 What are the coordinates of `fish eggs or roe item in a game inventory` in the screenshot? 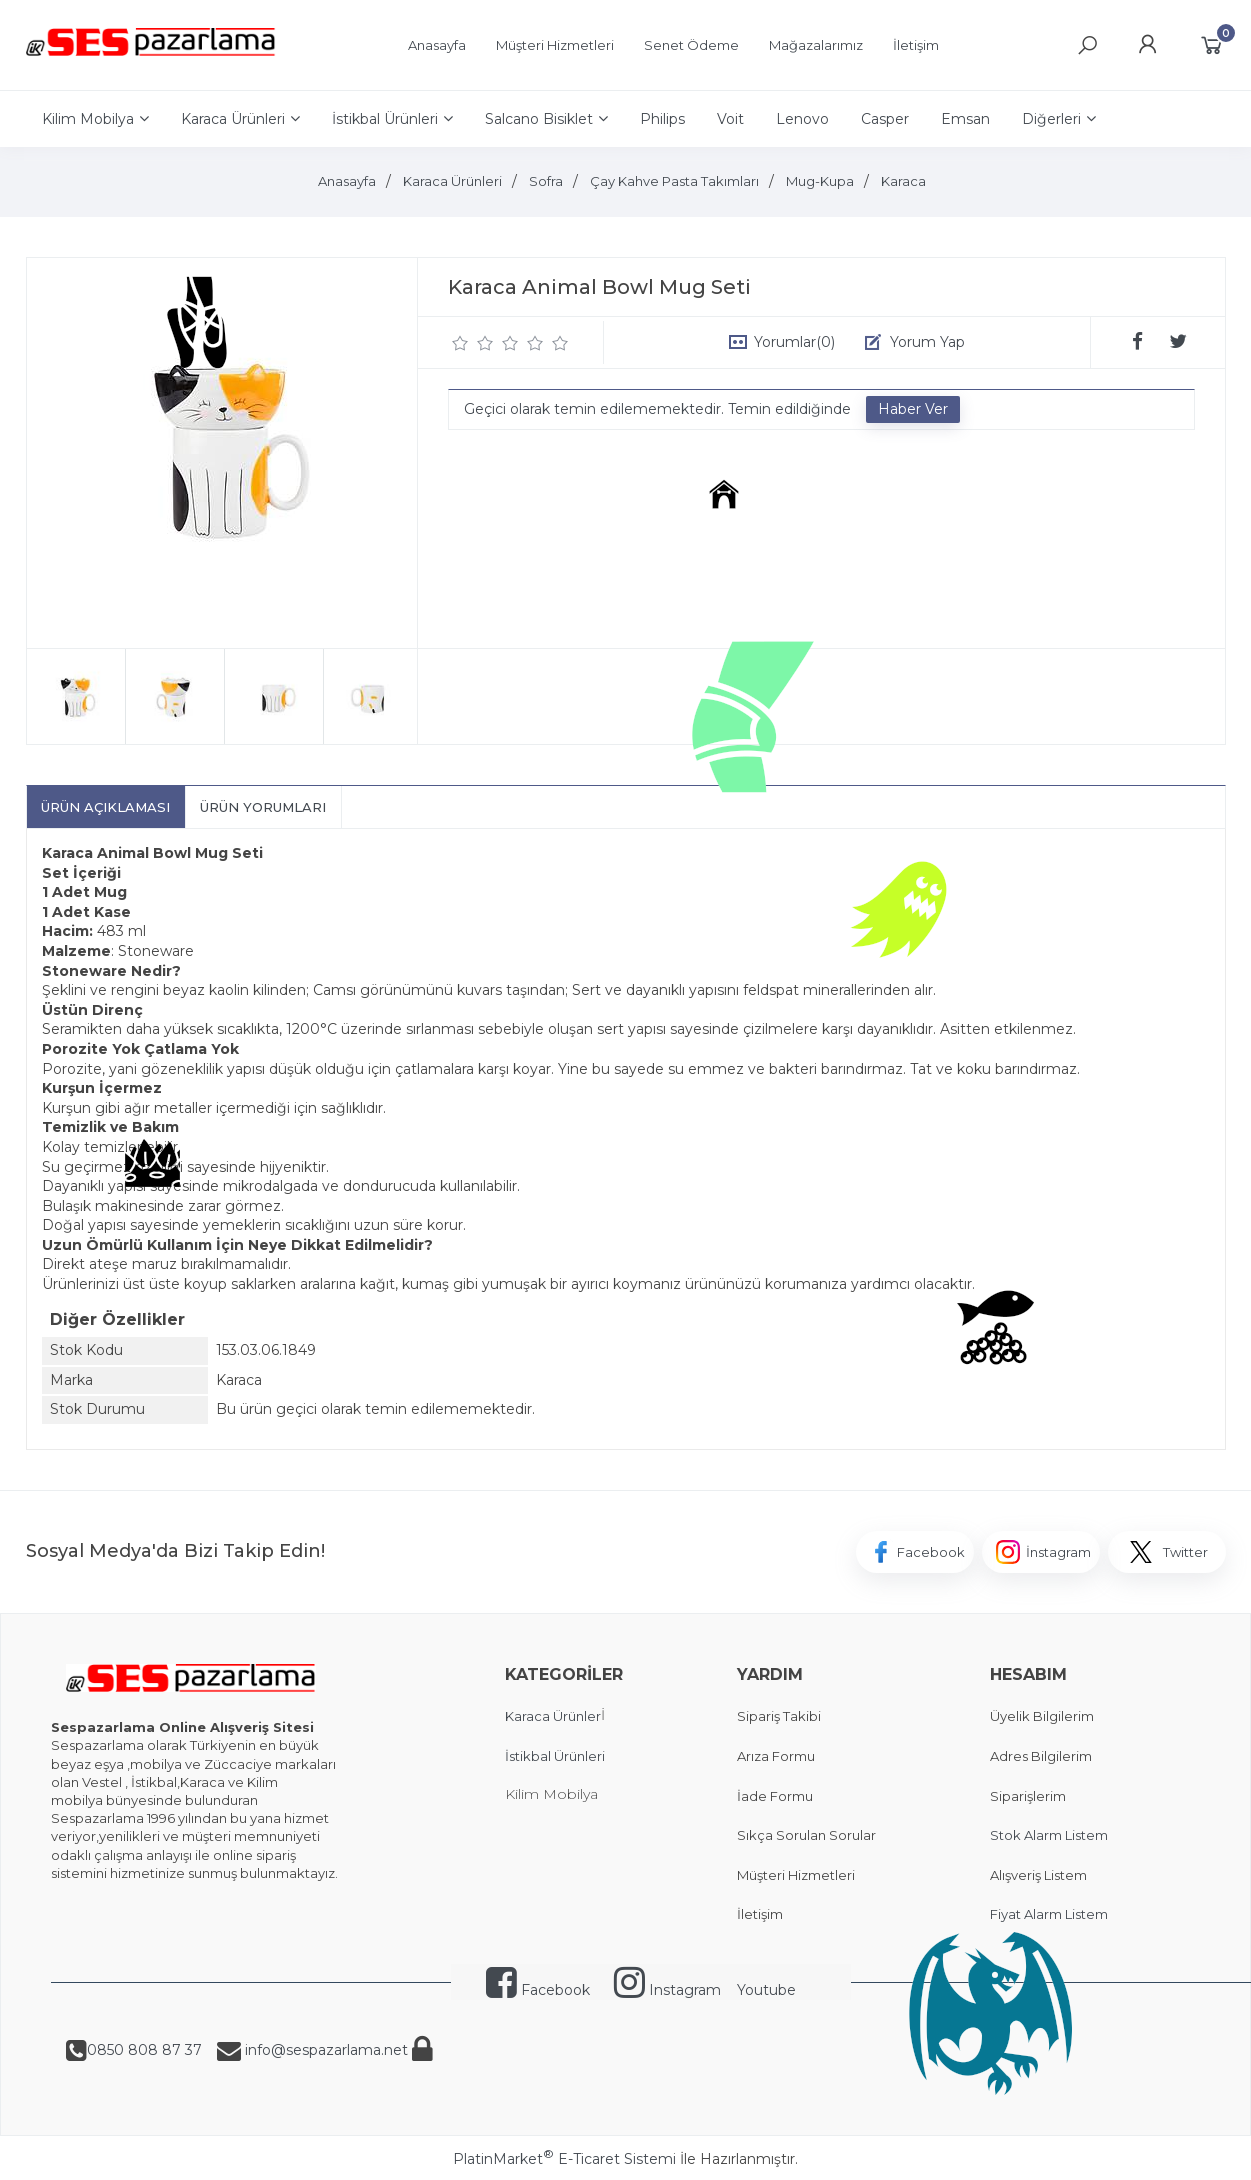 It's located at (995, 1326).